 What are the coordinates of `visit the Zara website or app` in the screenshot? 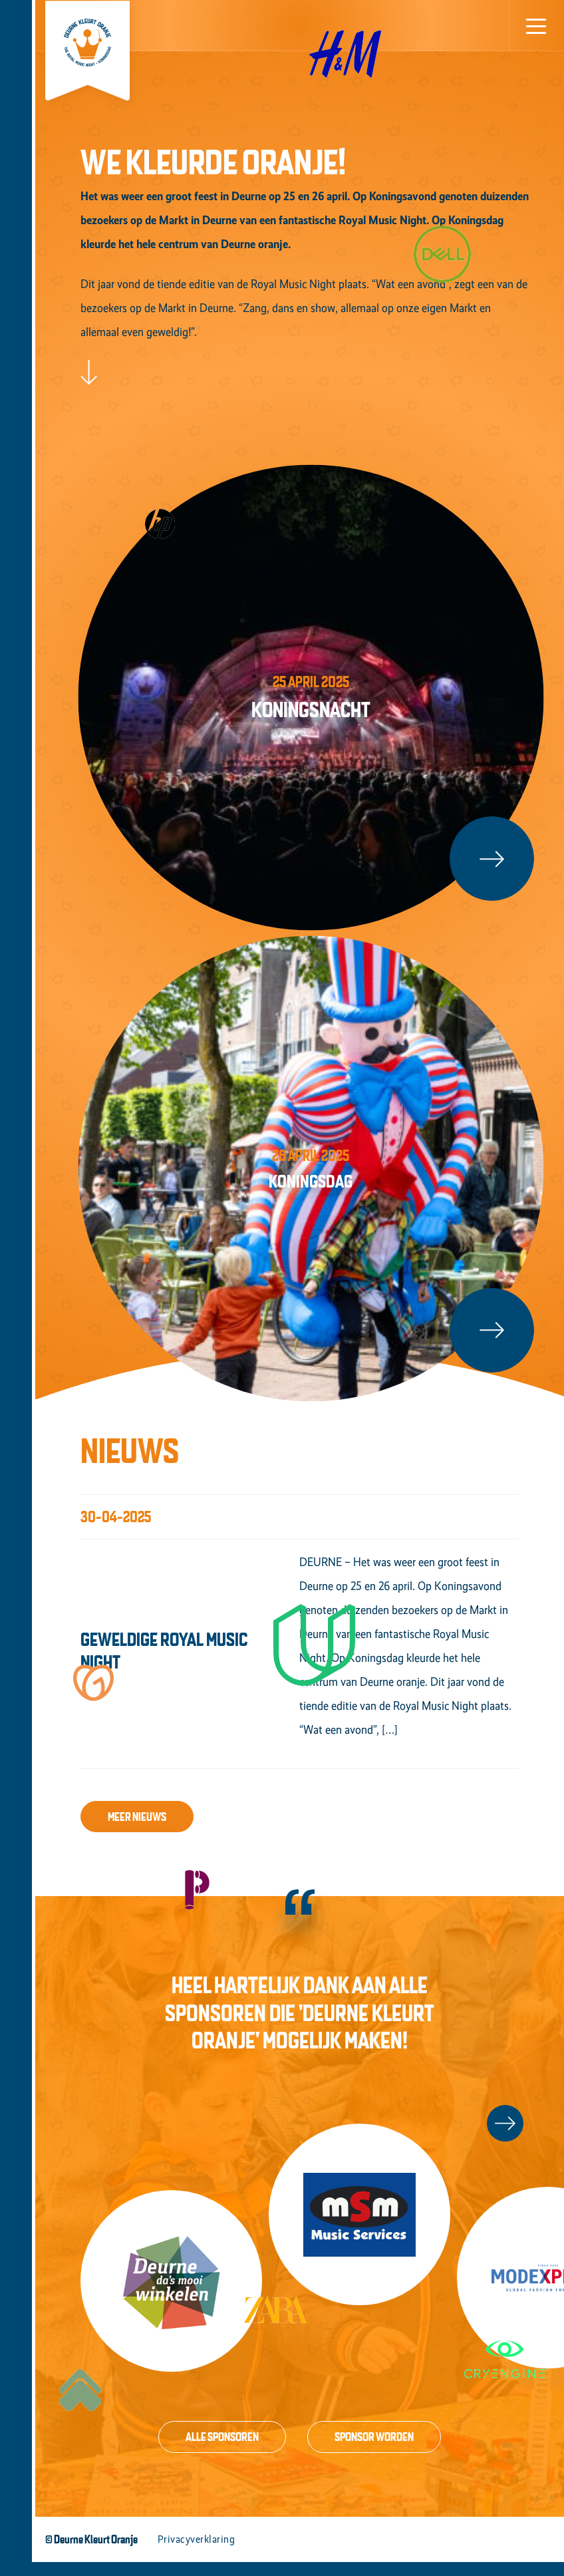 It's located at (277, 2310).